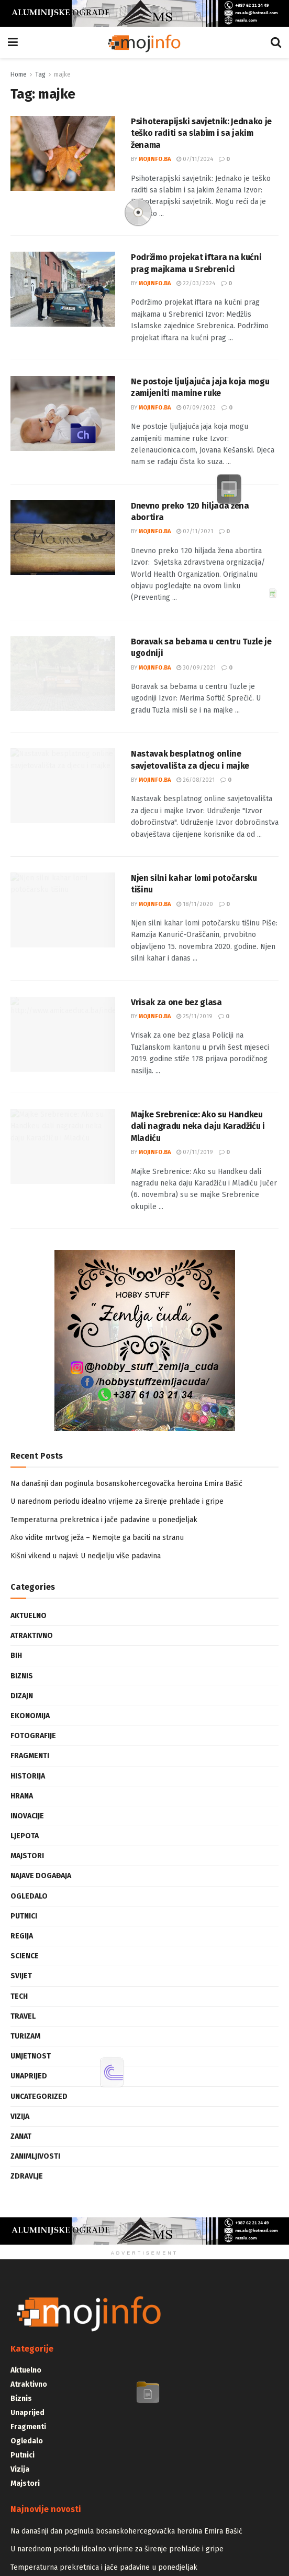 The image size is (289, 2576). I want to click on open your documents folder, so click(148, 2392).